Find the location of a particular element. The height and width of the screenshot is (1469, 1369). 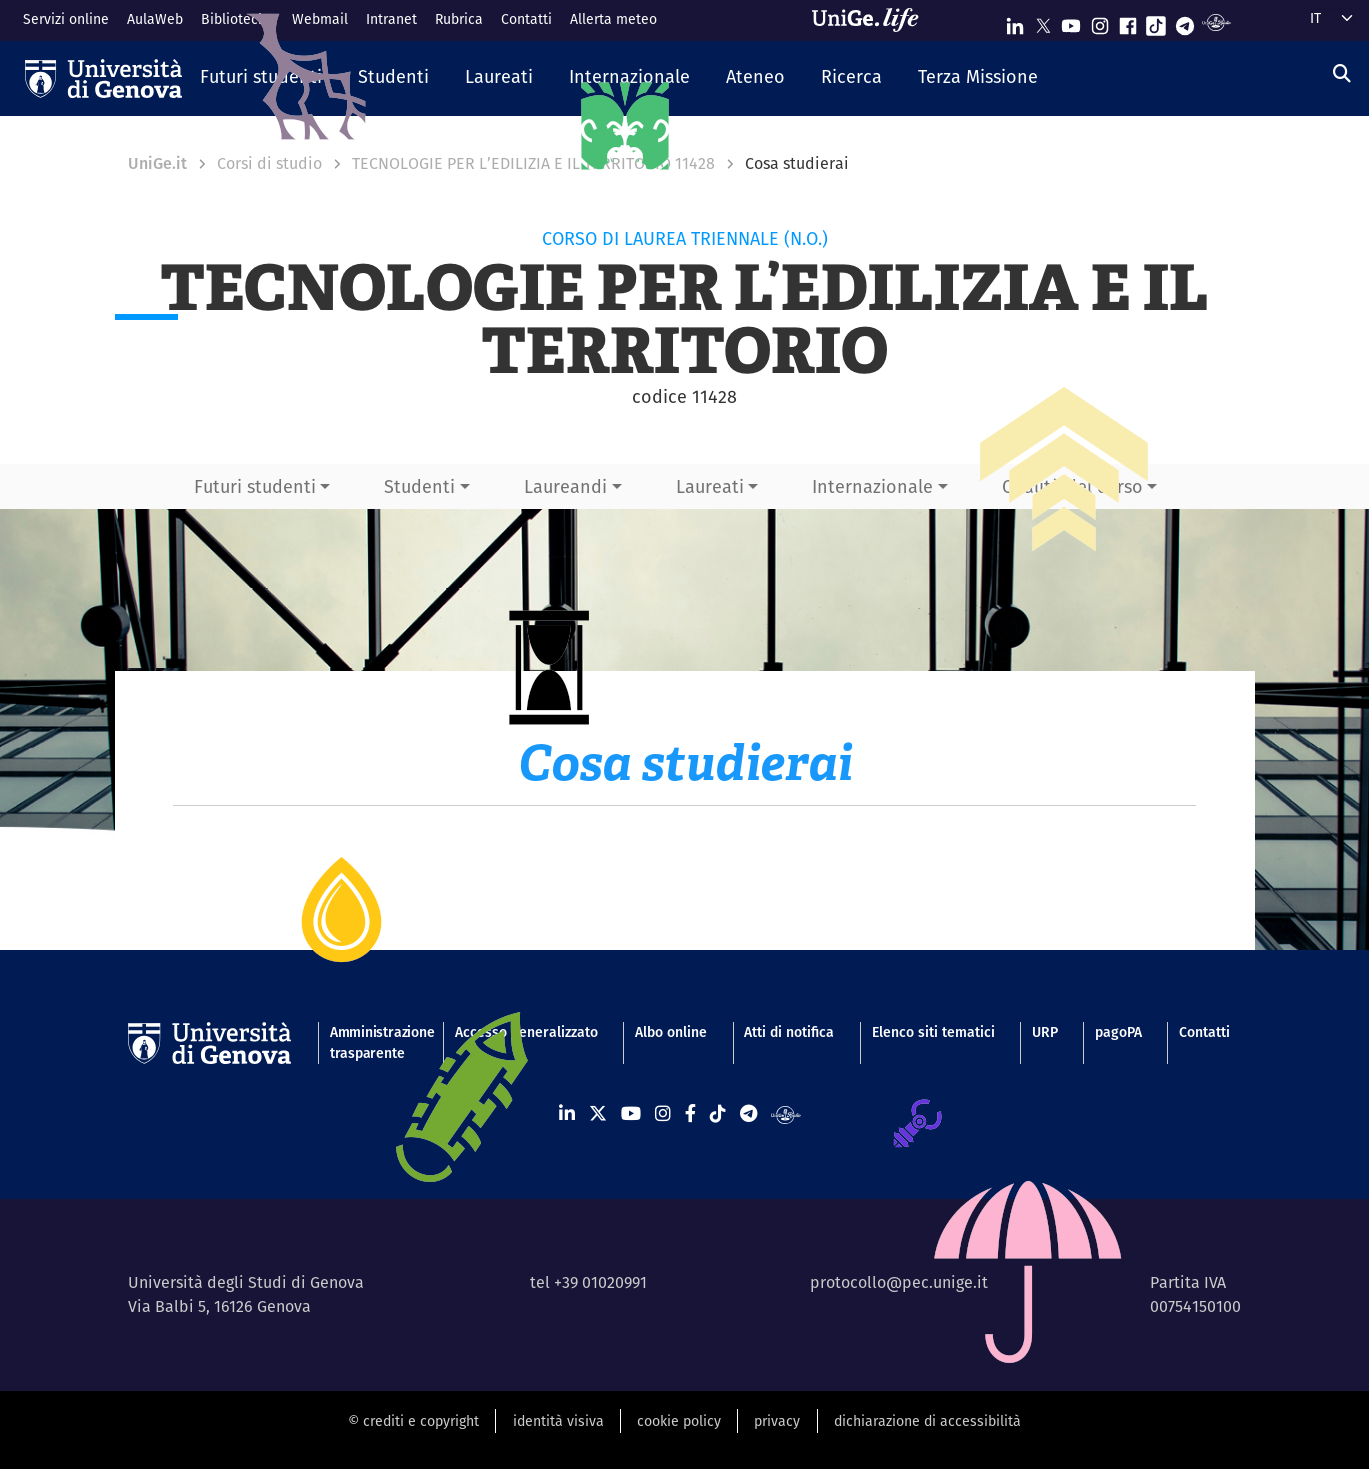

indicates a versus or battle mode is located at coordinates (625, 126).